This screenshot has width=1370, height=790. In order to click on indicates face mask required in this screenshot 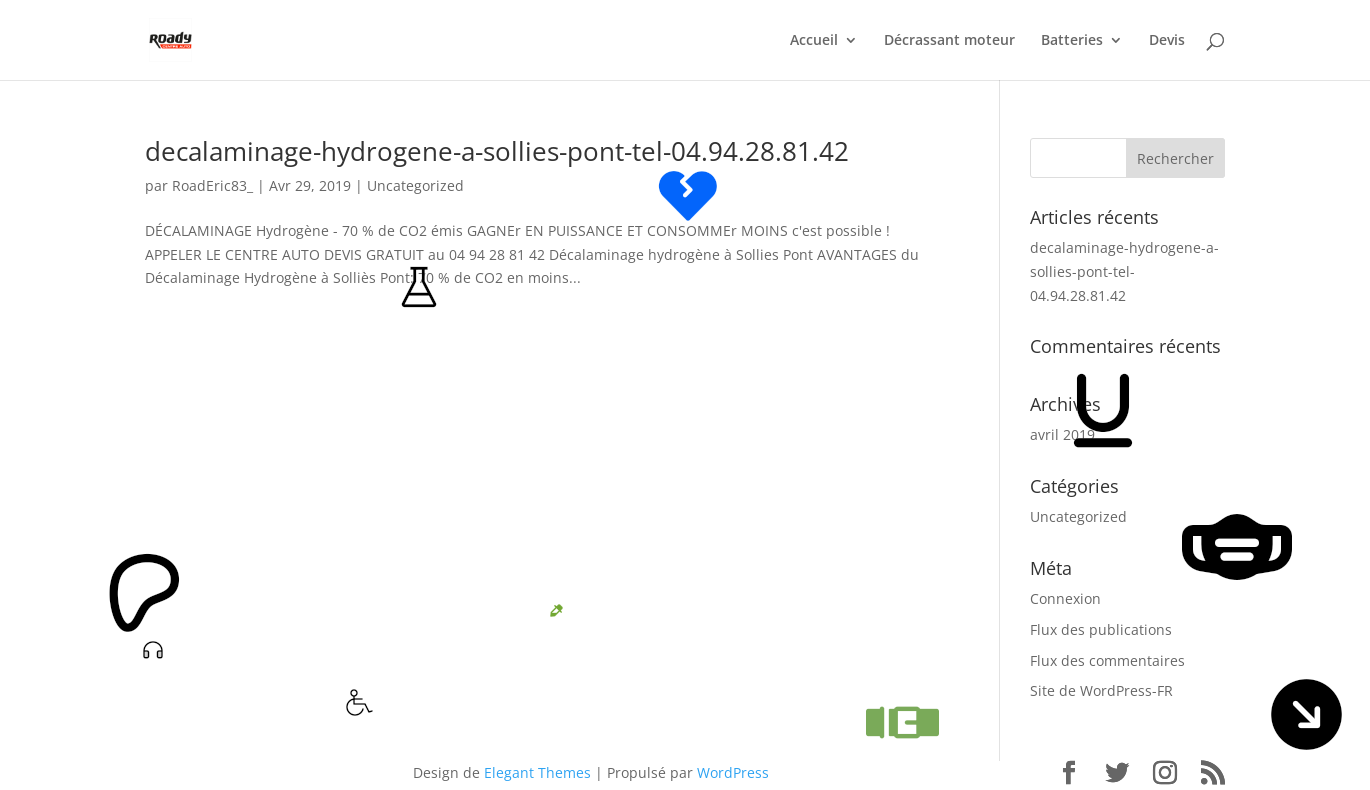, I will do `click(1237, 547)`.